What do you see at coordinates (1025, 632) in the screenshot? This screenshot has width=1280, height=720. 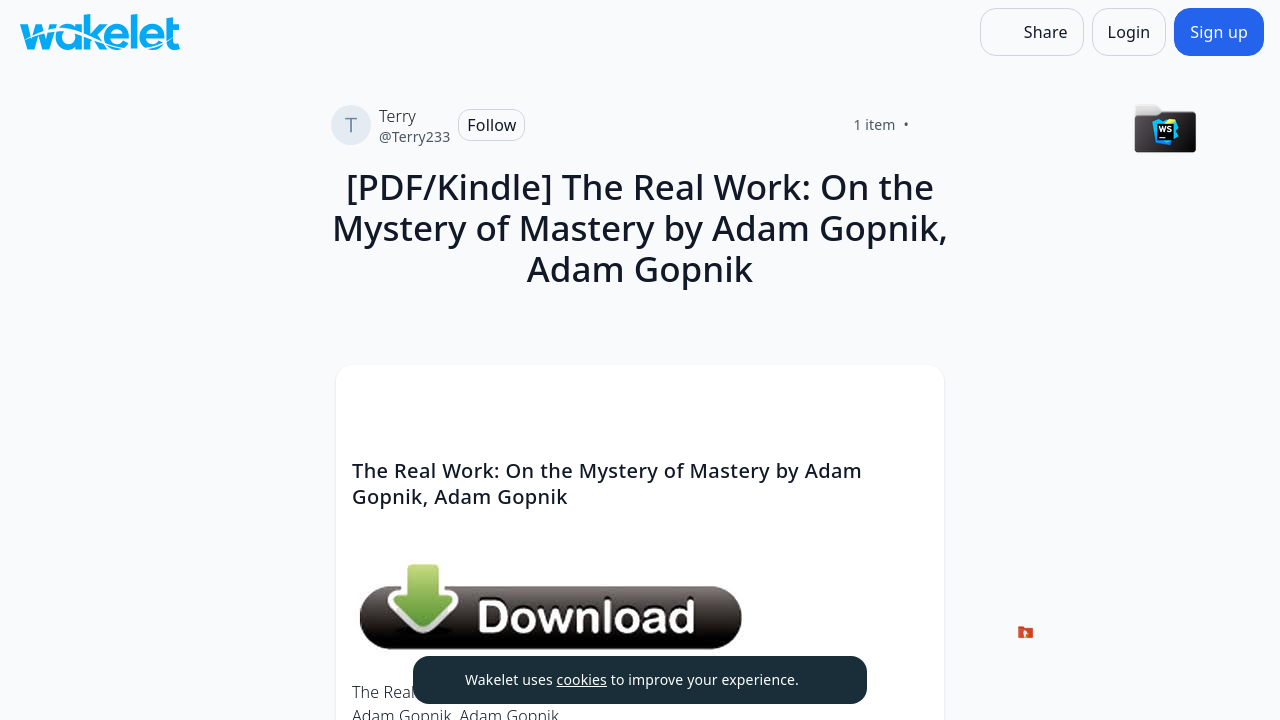 I see `open DuckDuckGo browser downloads folder` at bounding box center [1025, 632].